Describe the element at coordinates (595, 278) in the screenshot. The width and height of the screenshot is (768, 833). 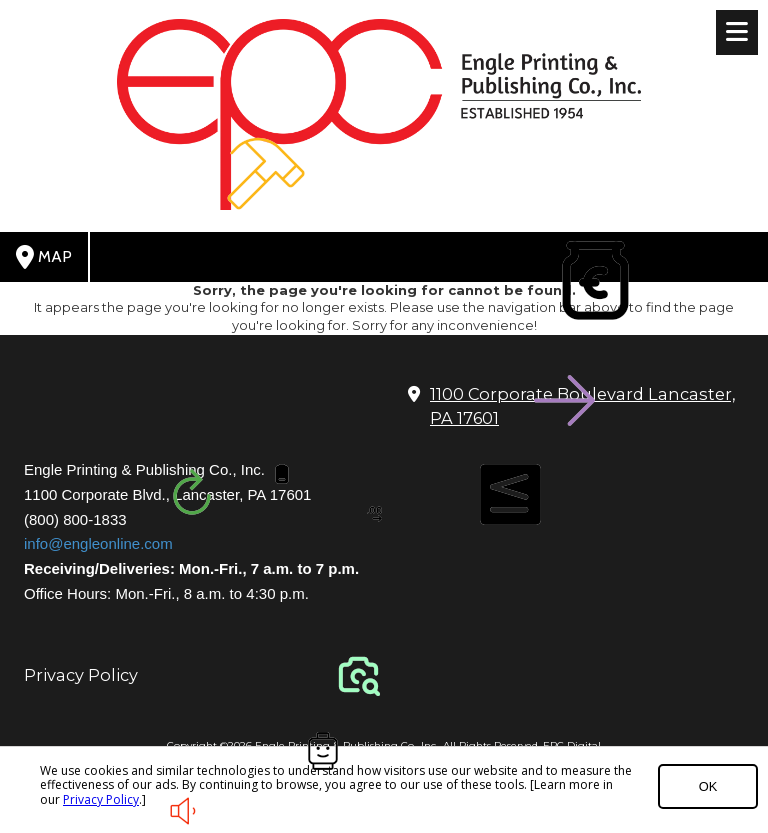
I see `leave a tip or donation in euros` at that location.